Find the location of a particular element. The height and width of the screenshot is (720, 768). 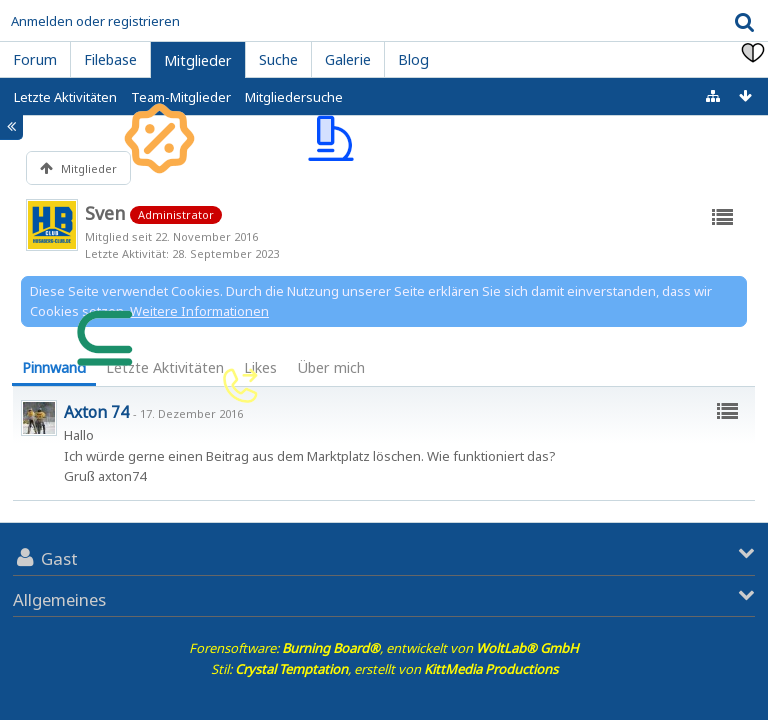

transfer an active call is located at coordinates (241, 385).